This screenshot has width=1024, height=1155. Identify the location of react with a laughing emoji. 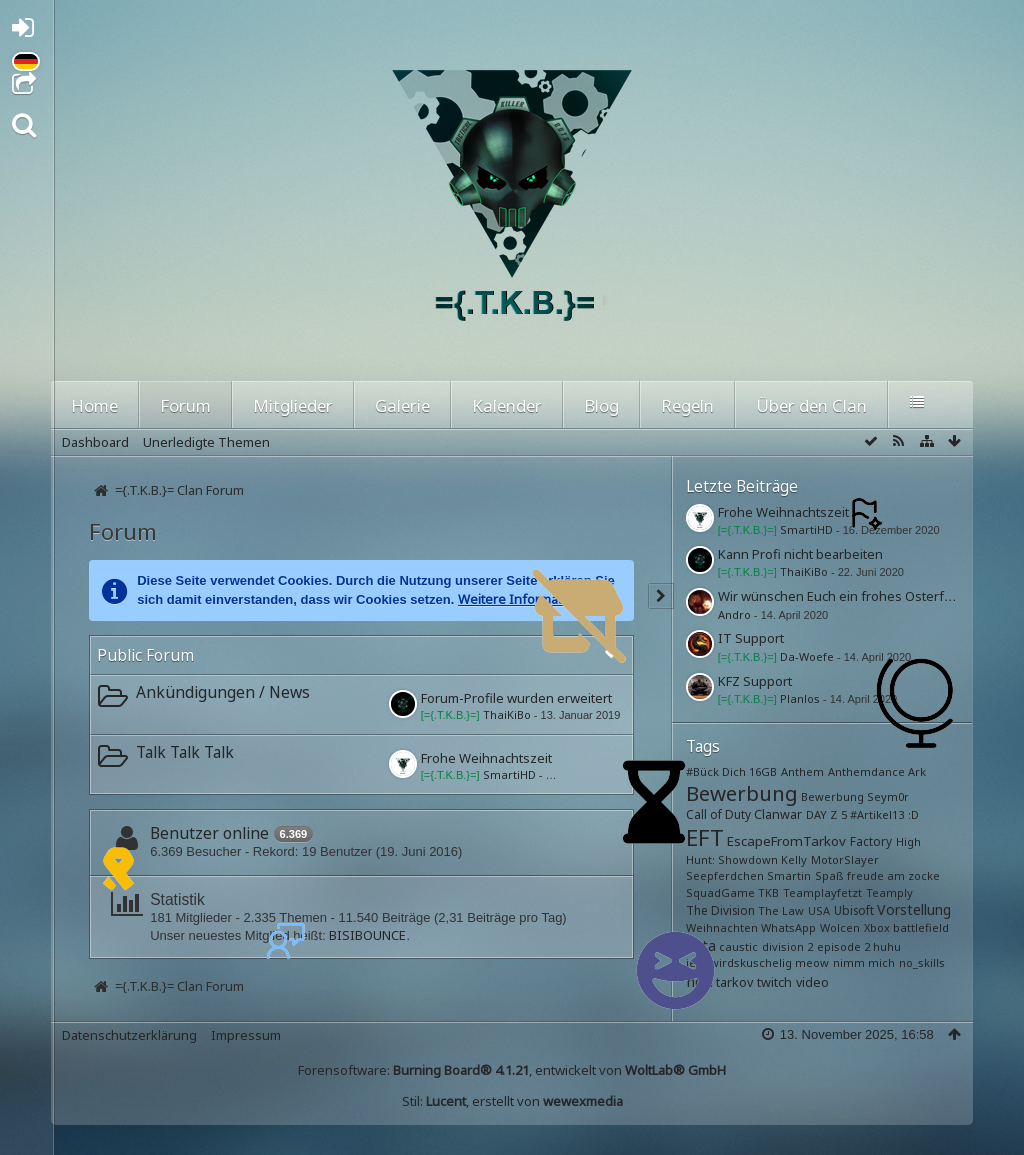
(675, 970).